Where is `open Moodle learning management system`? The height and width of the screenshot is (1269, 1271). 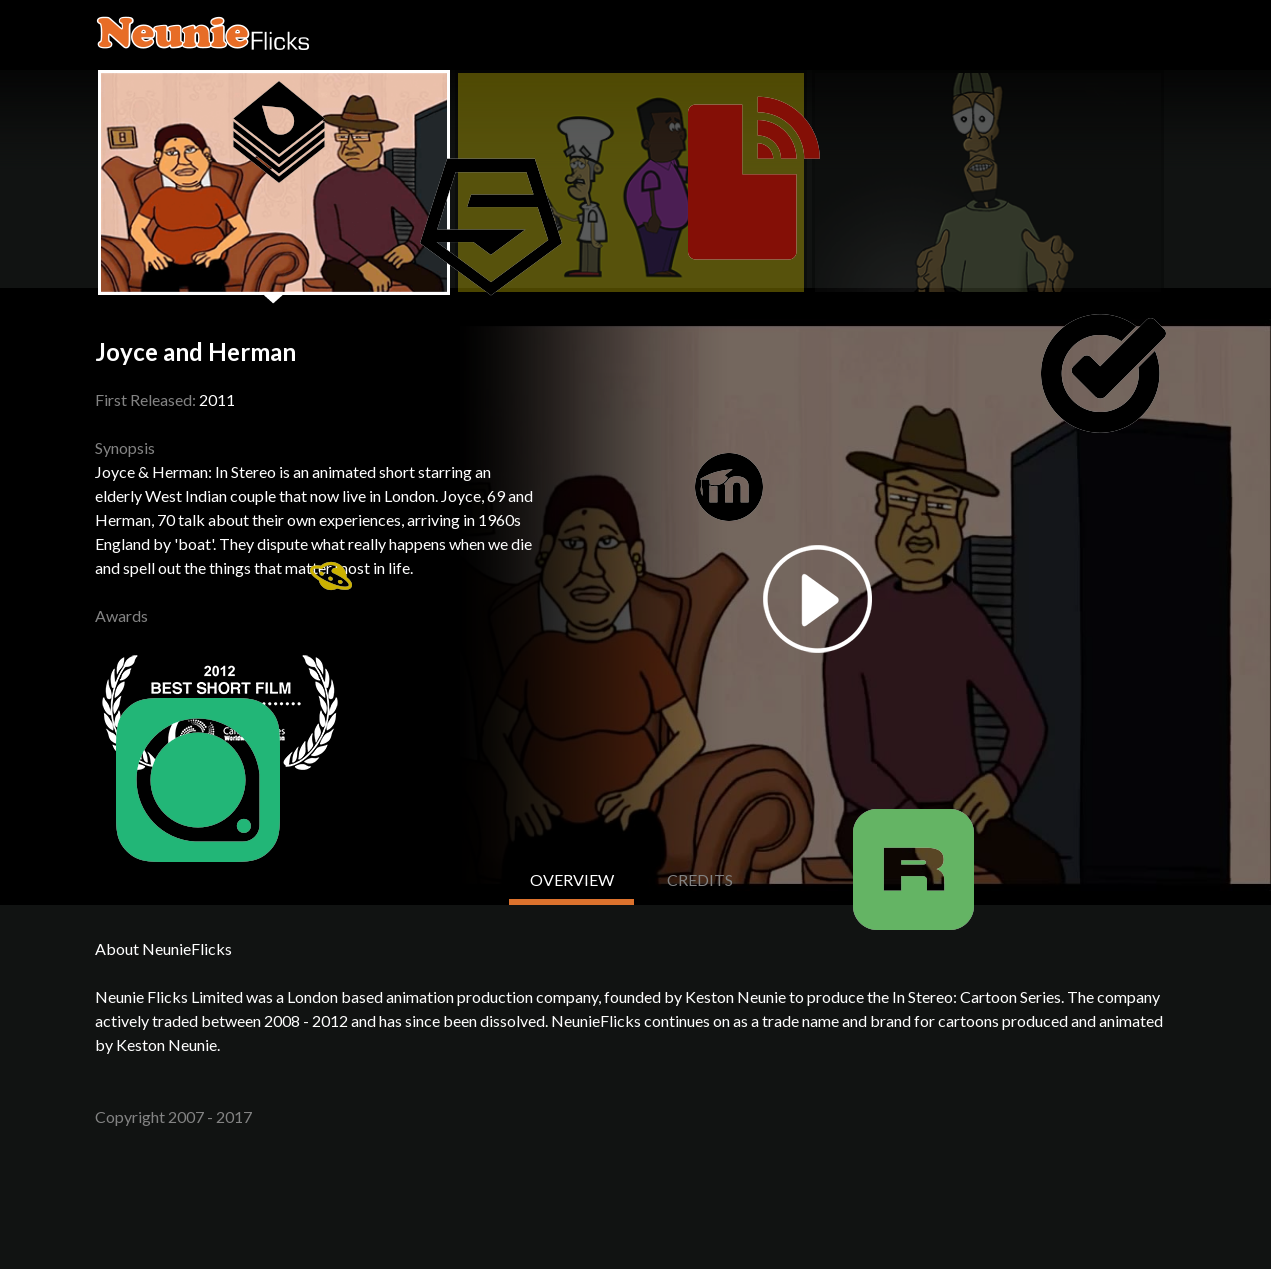
open Moodle learning management system is located at coordinates (729, 487).